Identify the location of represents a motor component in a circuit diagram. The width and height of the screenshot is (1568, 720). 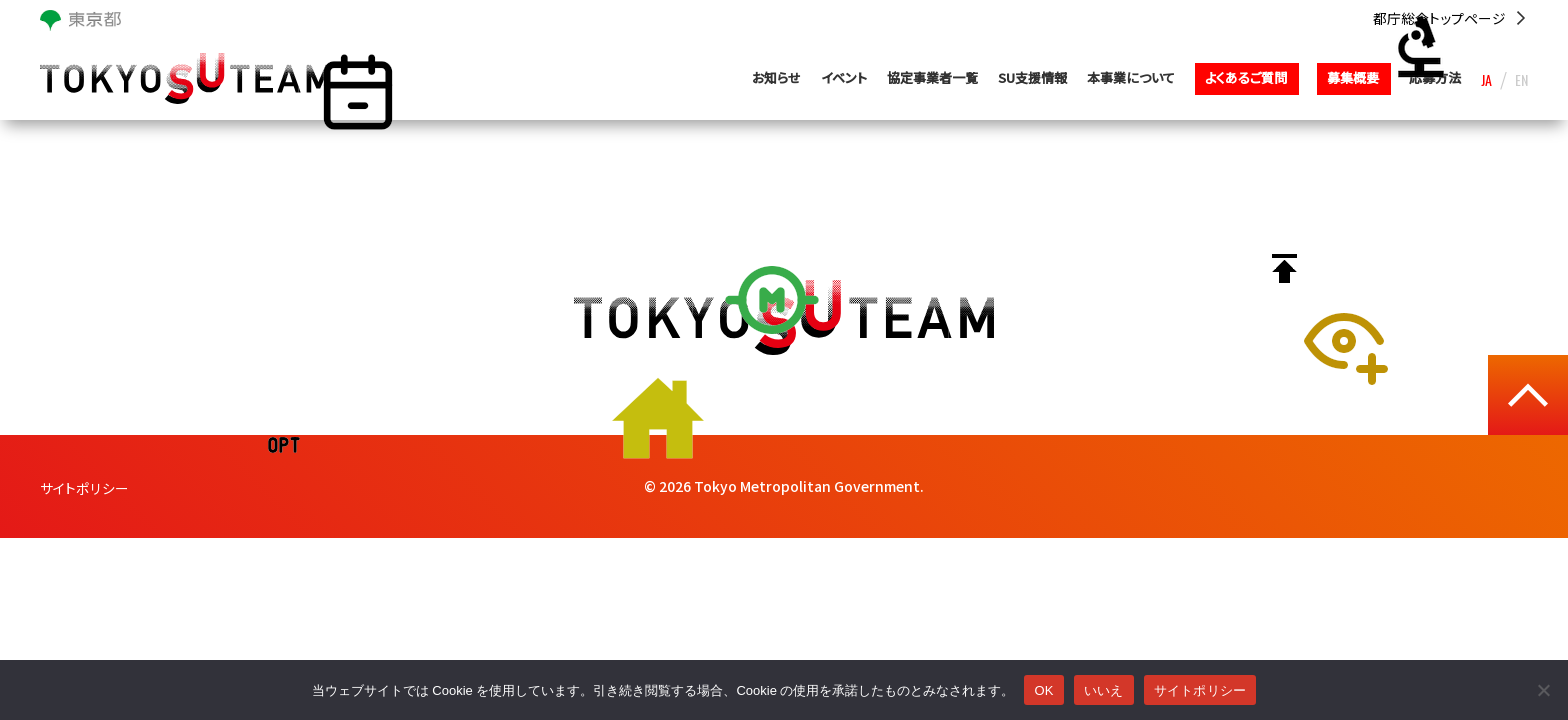
(772, 300).